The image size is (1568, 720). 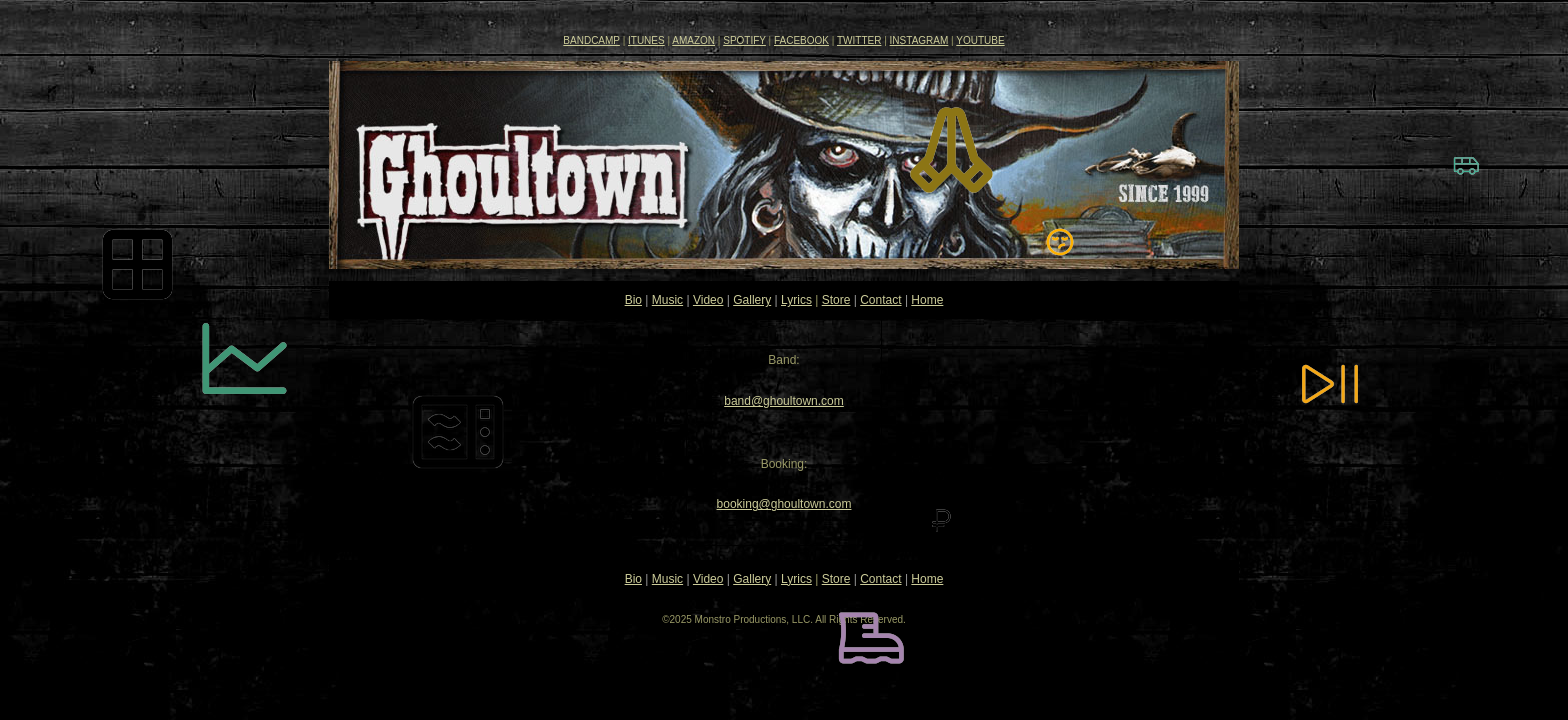 I want to click on toggle between play and pause for media, so click(x=1330, y=384).